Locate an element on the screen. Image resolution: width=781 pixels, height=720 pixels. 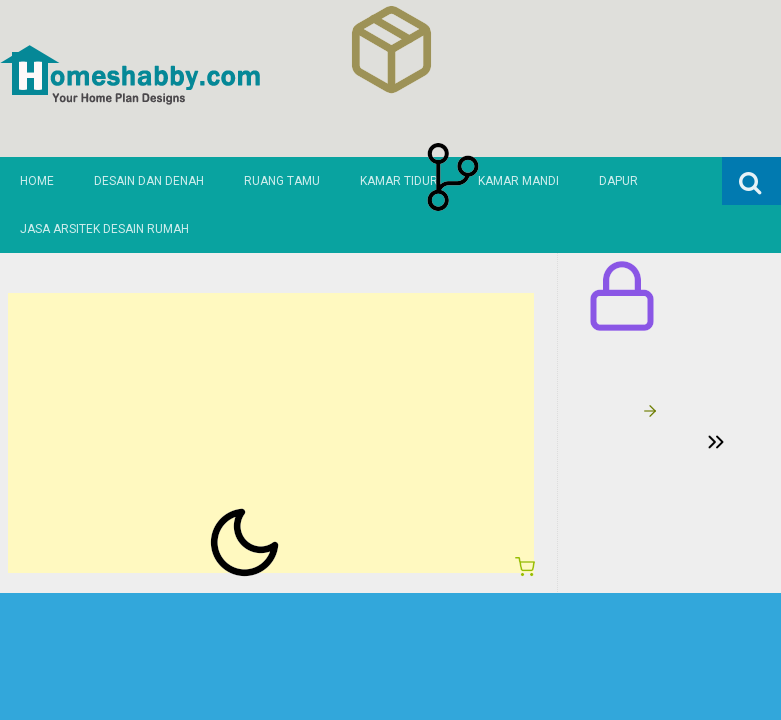
lock or secure this item is located at coordinates (622, 296).